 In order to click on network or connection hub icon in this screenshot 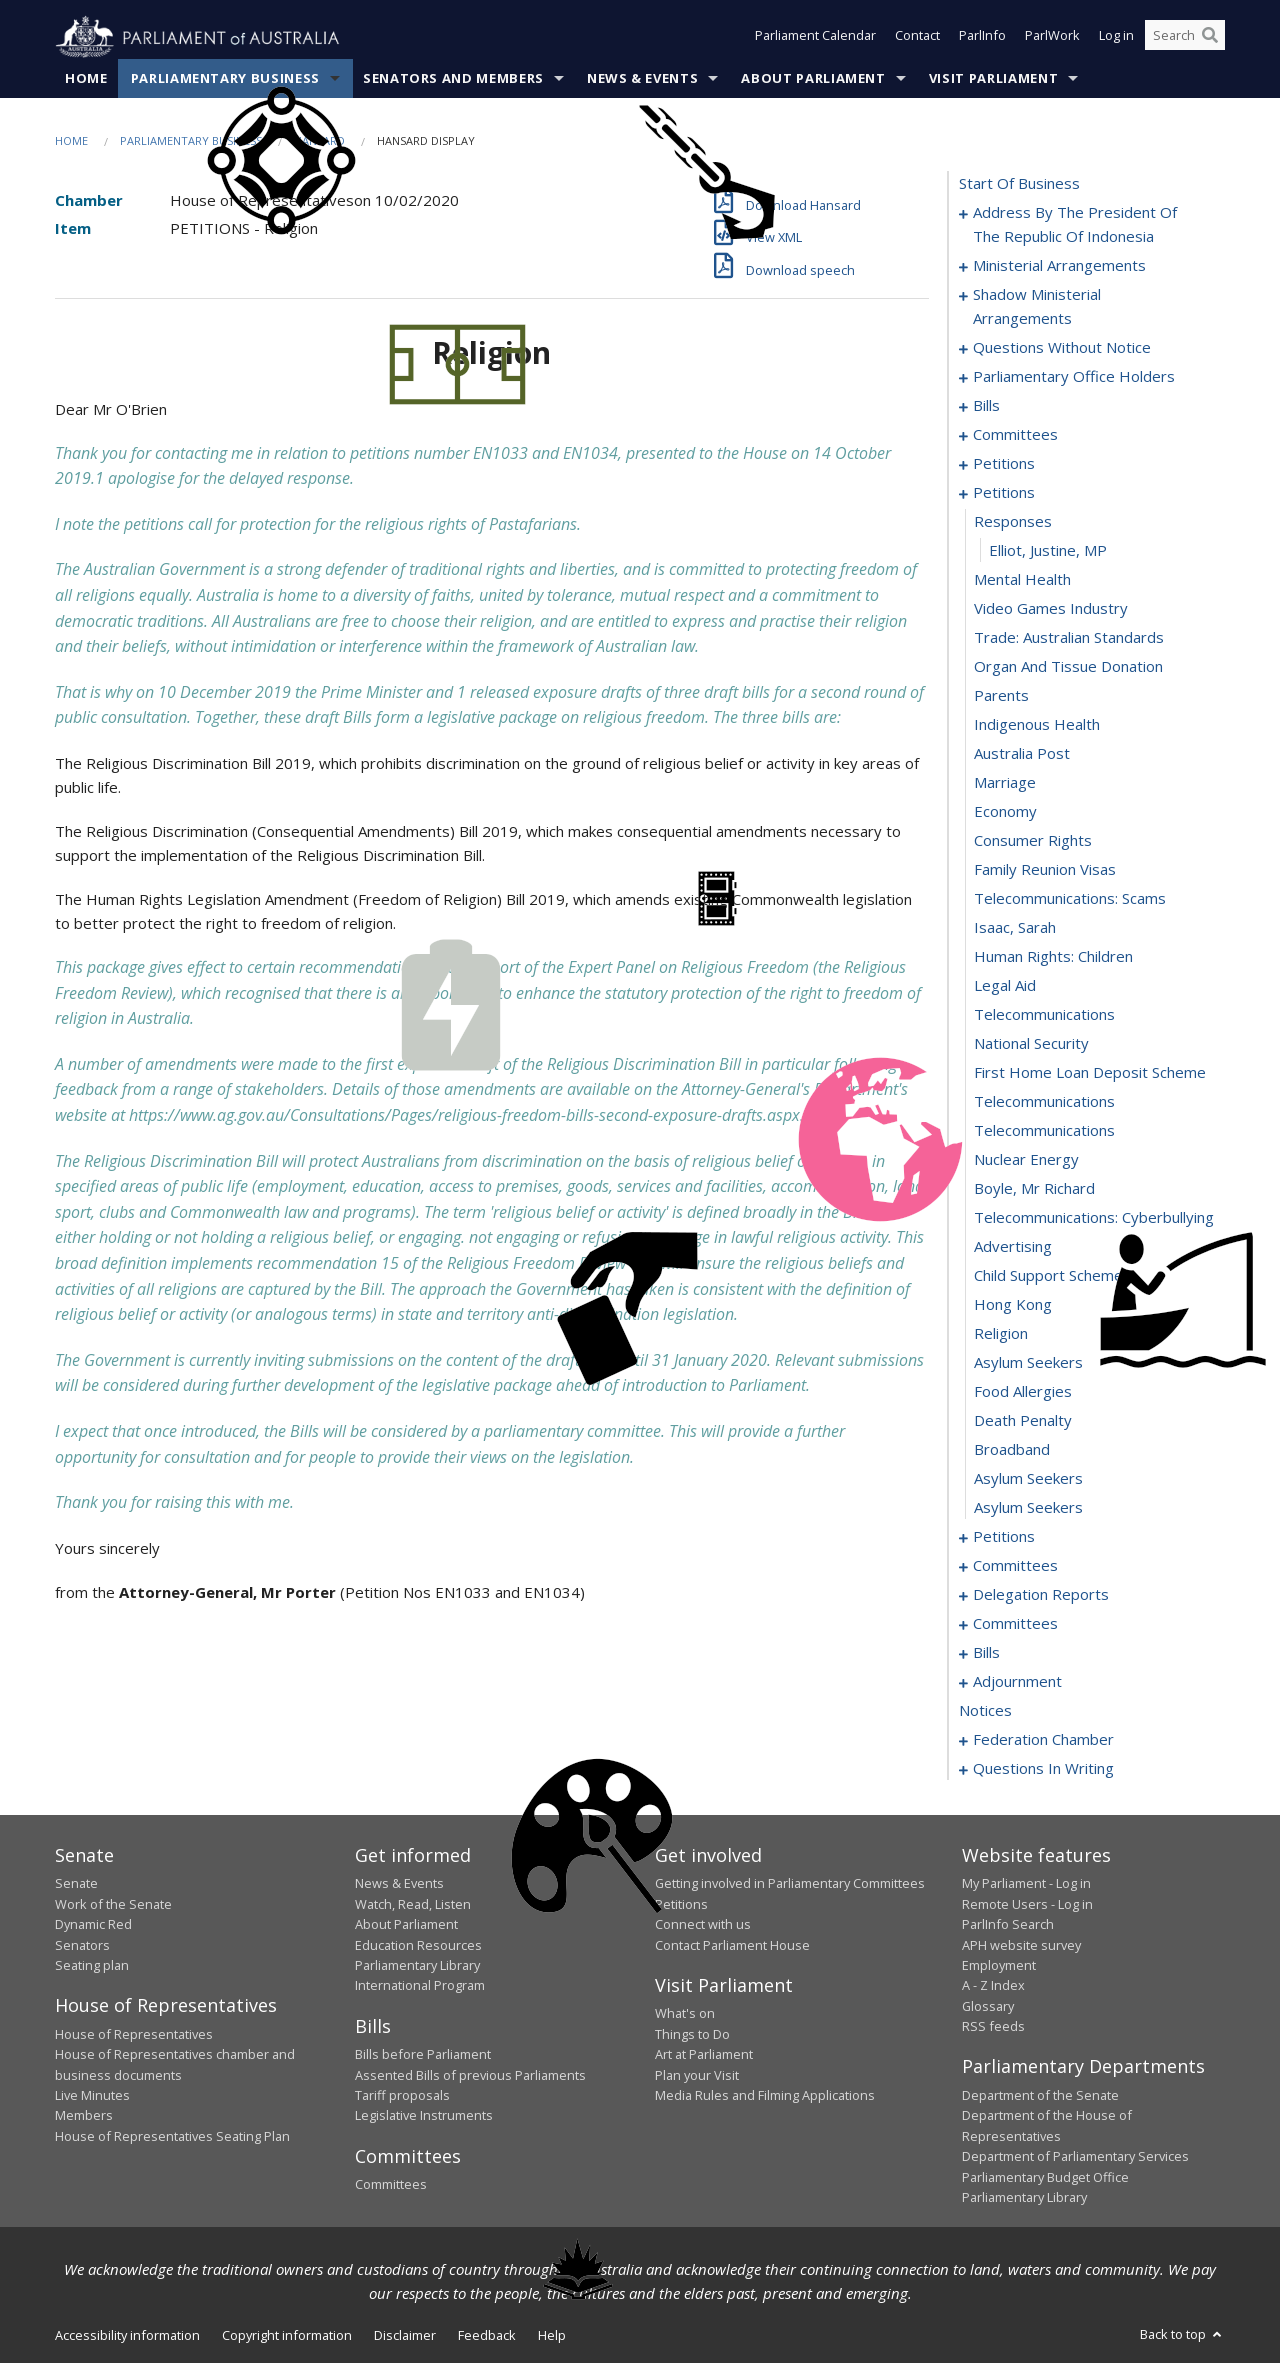, I will do `click(281, 160)`.